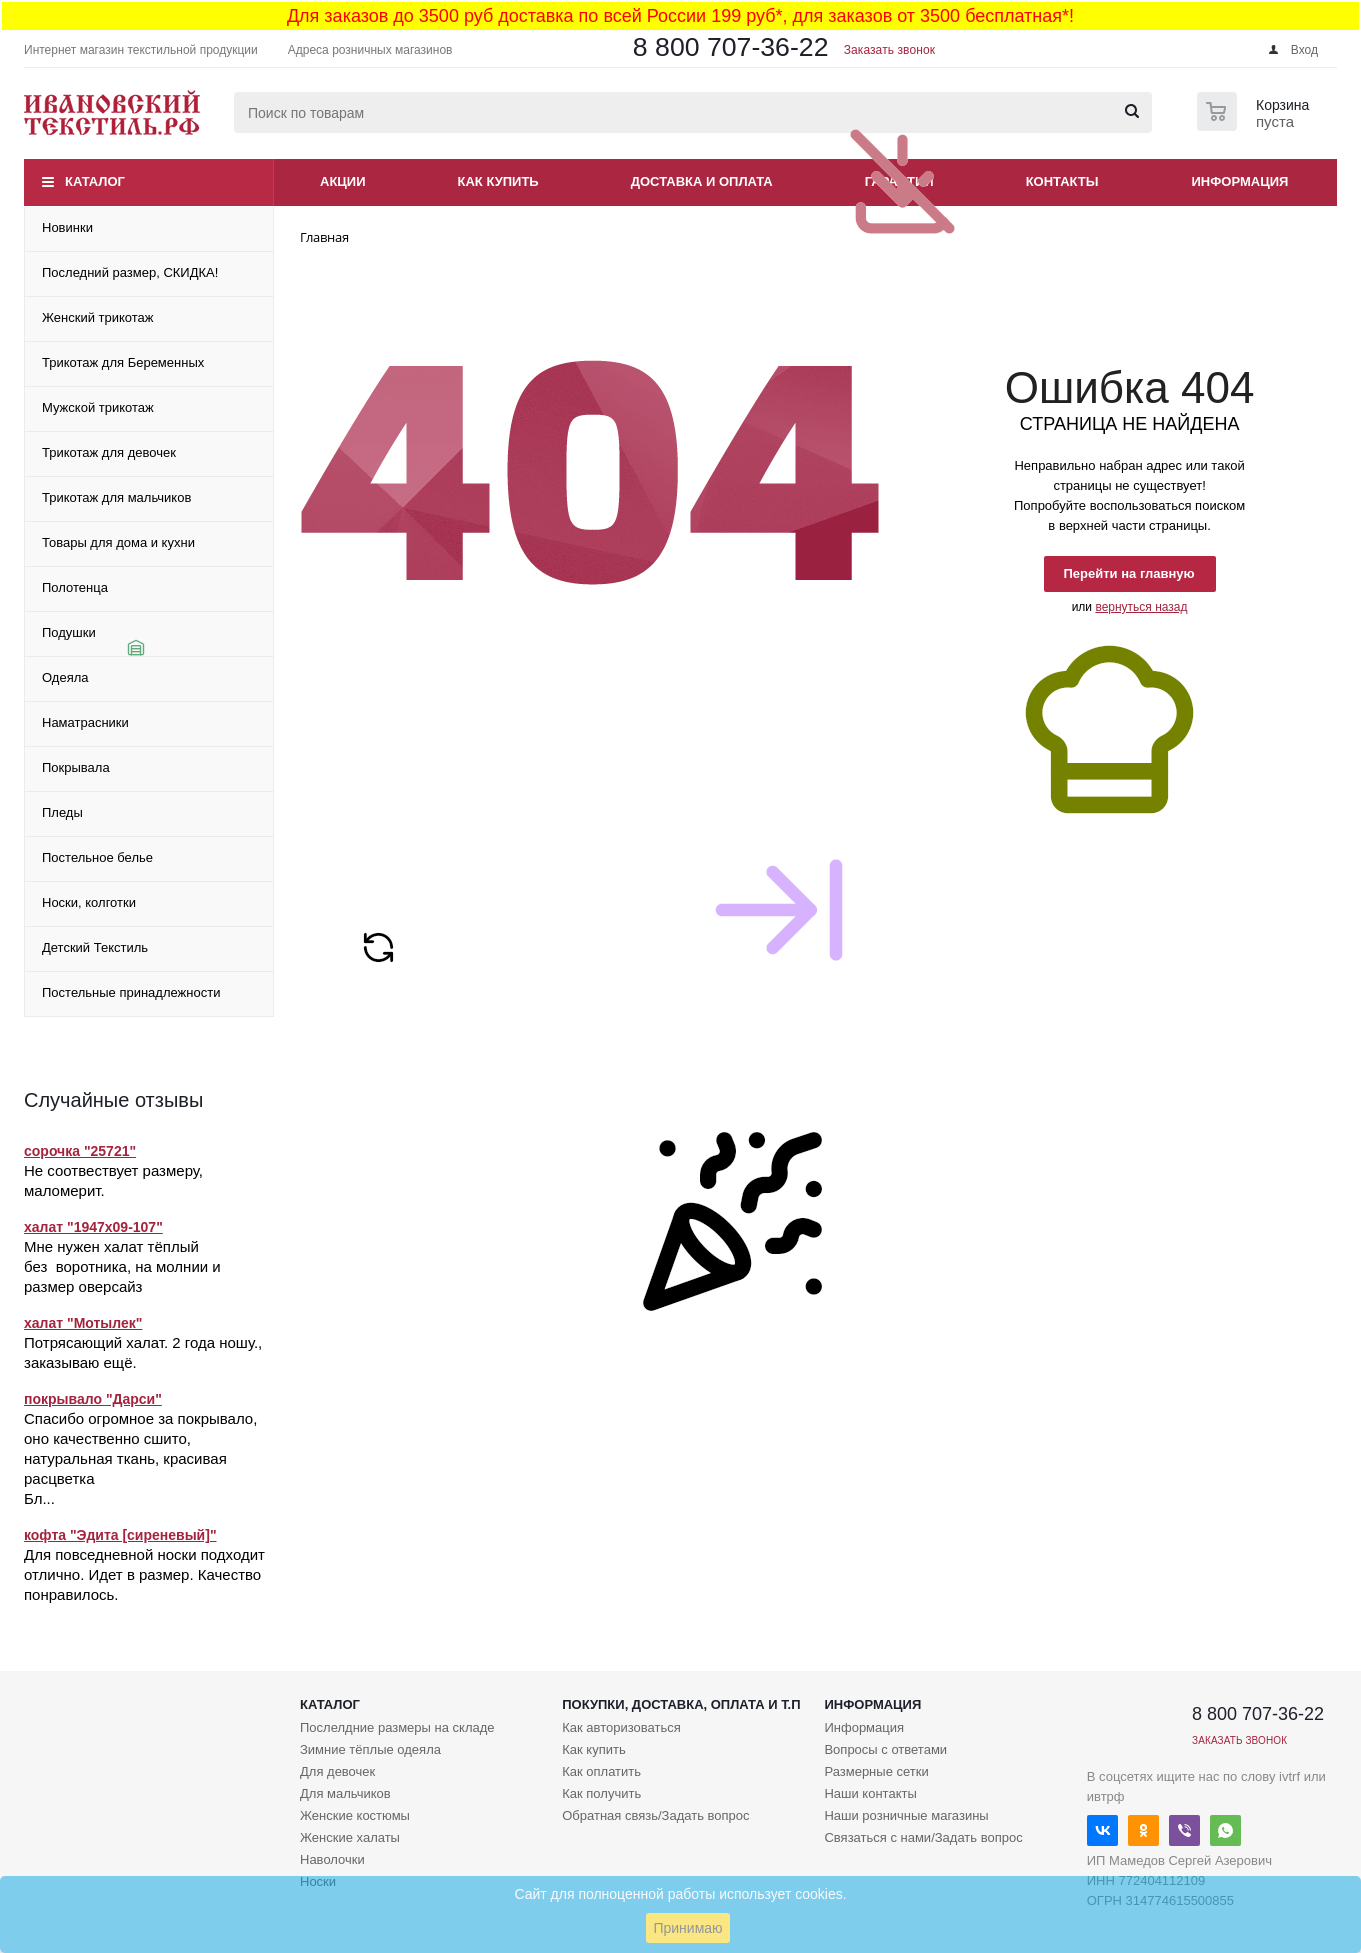 Image resolution: width=1361 pixels, height=1953 pixels. I want to click on refresh or reload content, so click(378, 947).